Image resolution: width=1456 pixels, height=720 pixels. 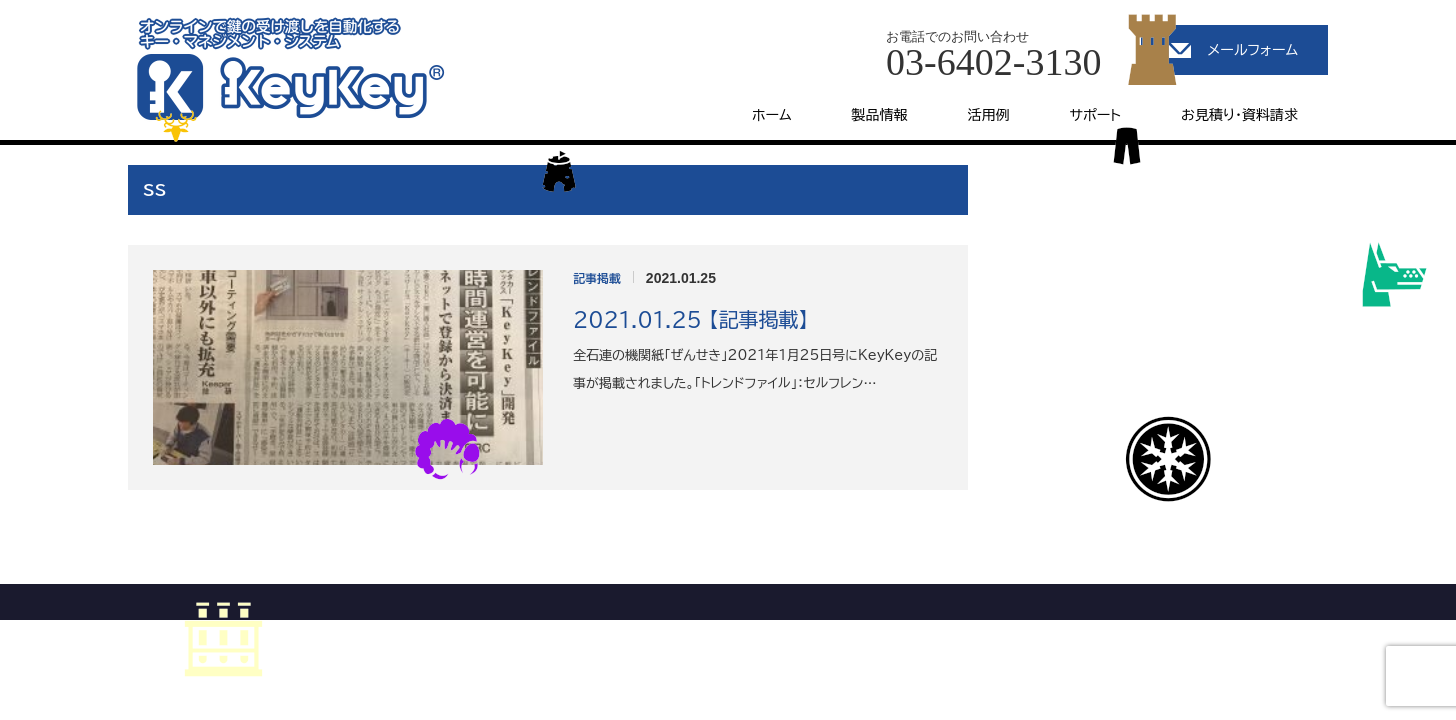 I want to click on view castle or fortress location, so click(x=1152, y=49).